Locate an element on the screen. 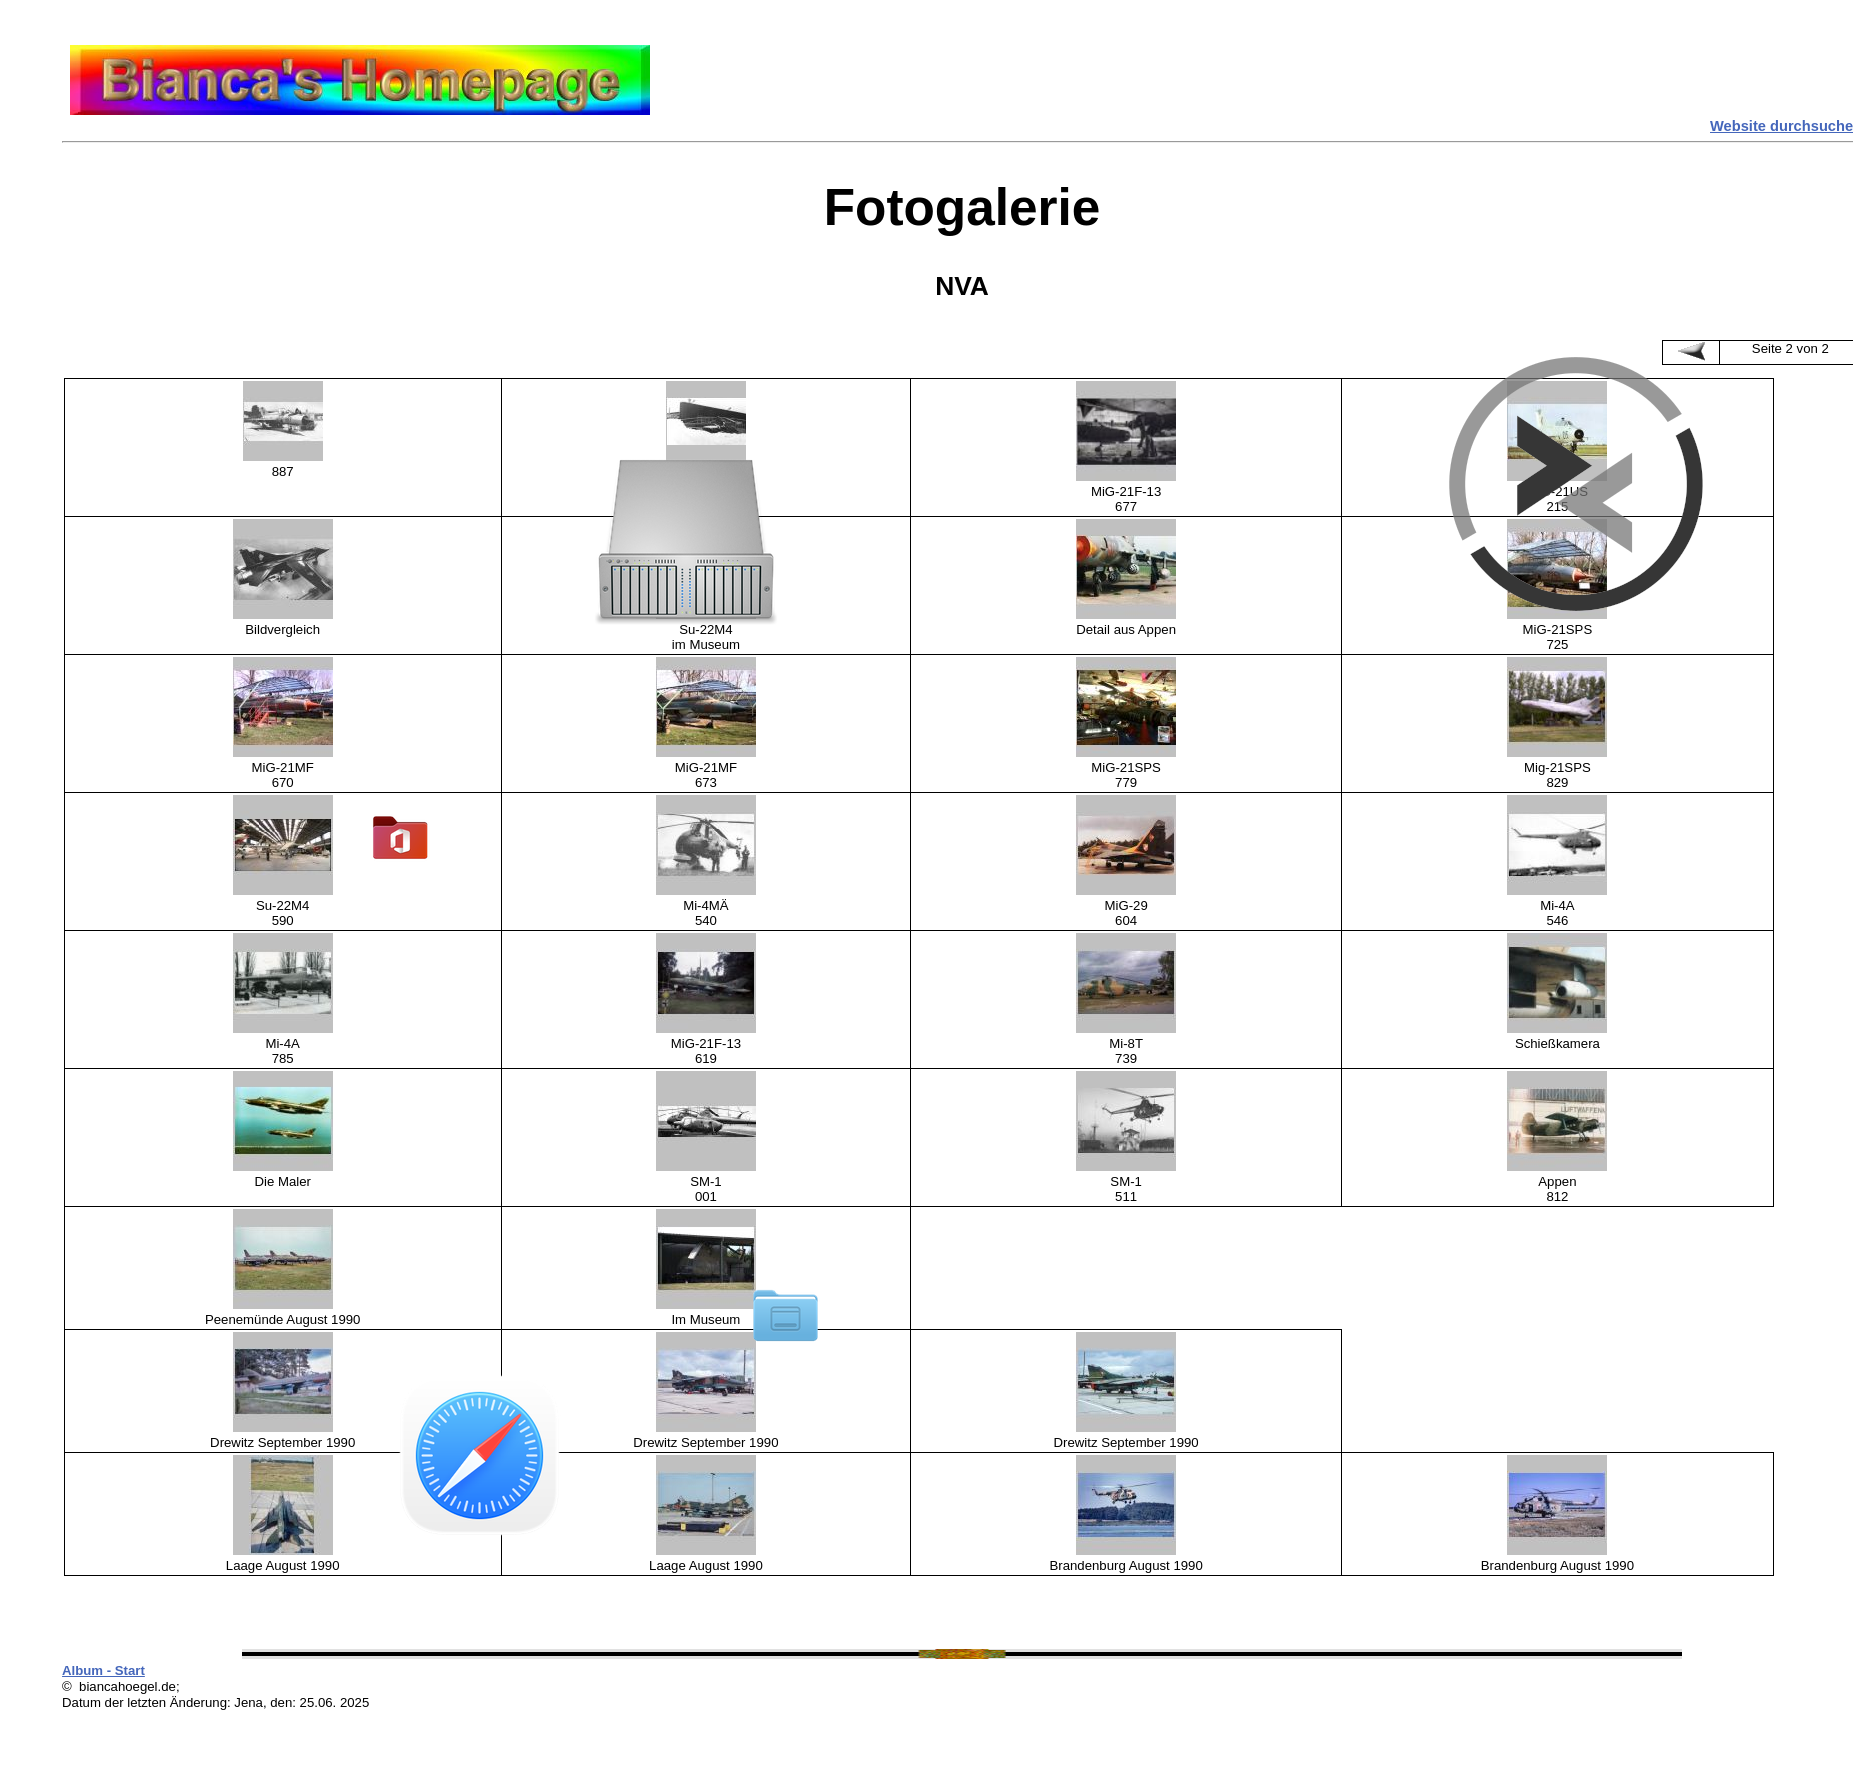  access Xserve RAID storage device settings is located at coordinates (686, 538).